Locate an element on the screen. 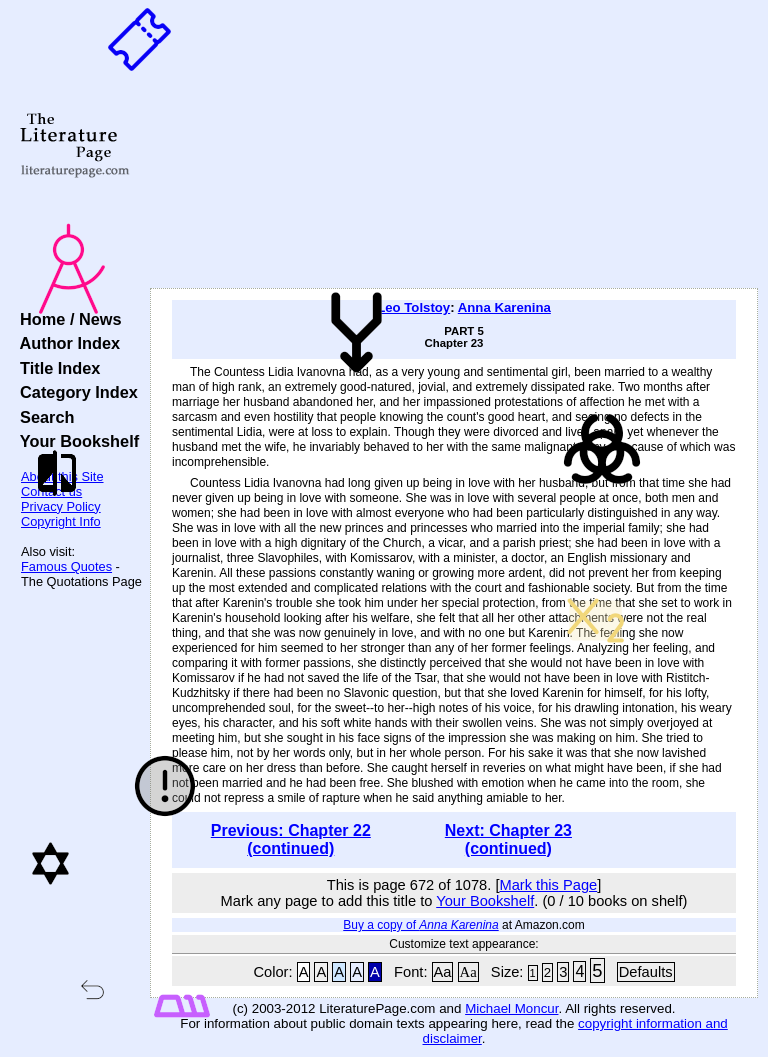 This screenshot has height=1057, width=768. indicates jewish or hebrew content is located at coordinates (50, 863).